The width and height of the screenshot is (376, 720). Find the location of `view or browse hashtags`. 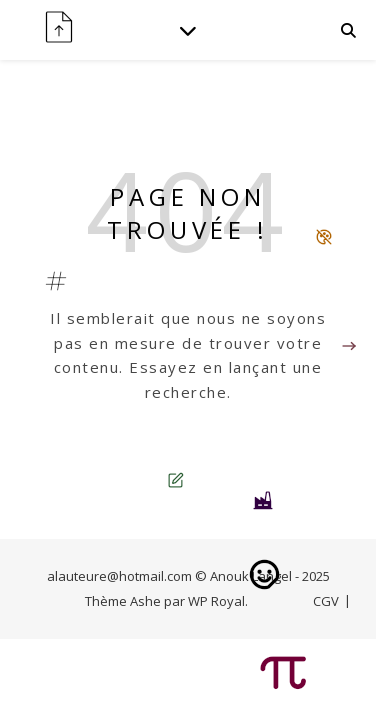

view or browse hashtags is located at coordinates (56, 281).